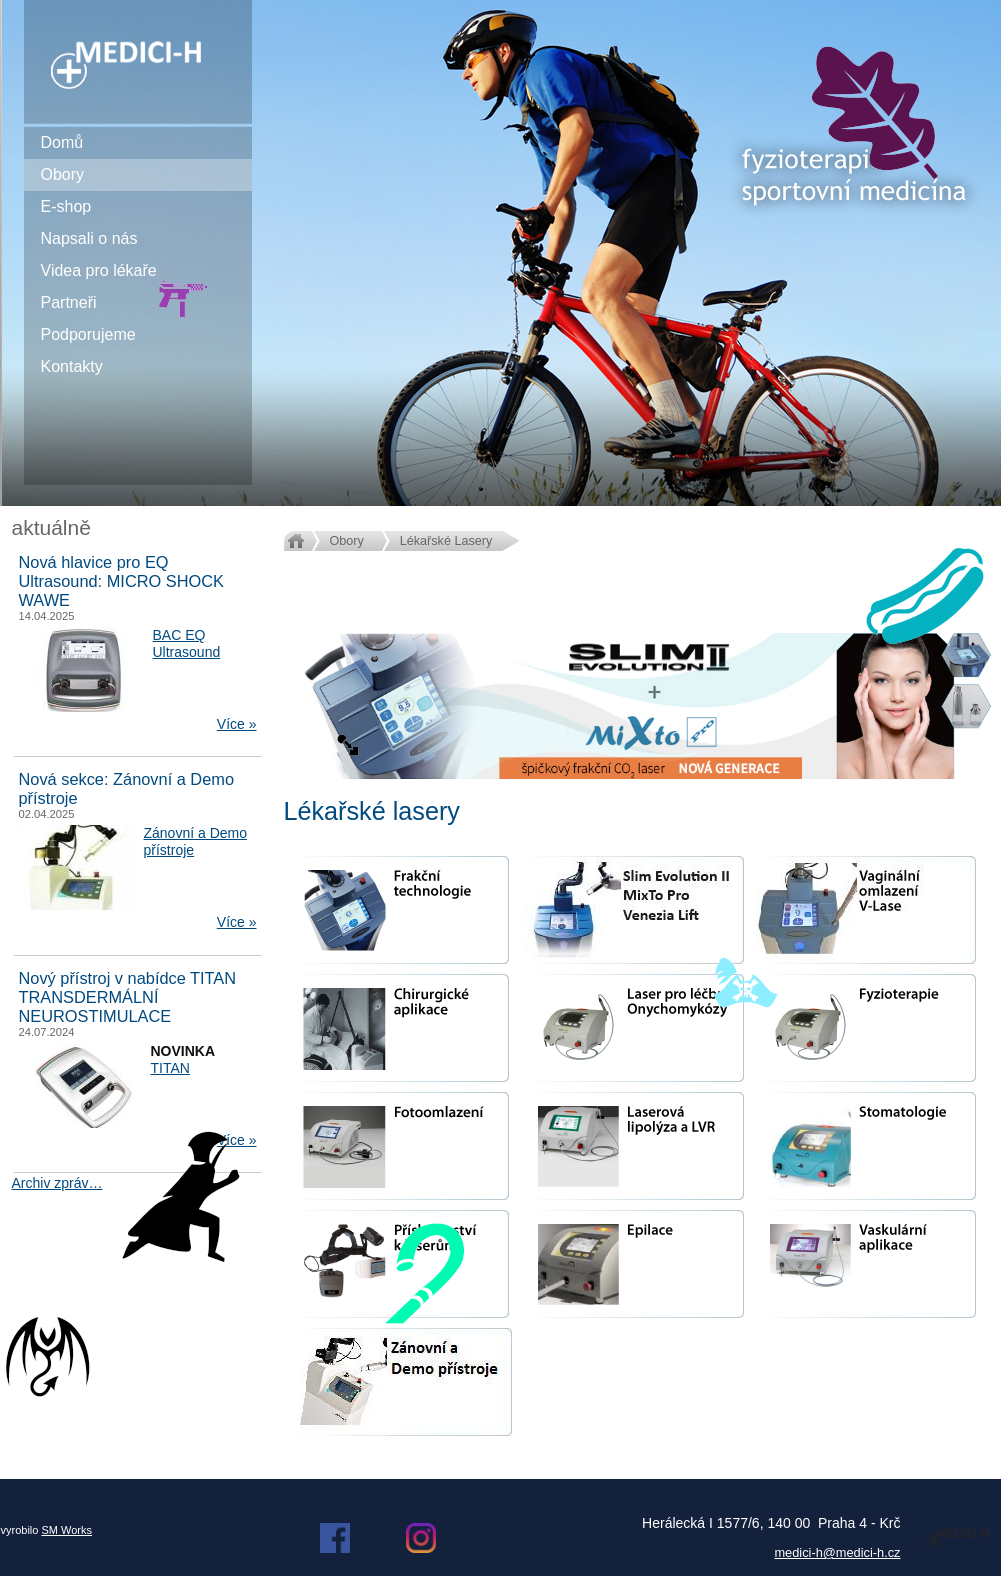 This screenshot has height=1576, width=1001. Describe the element at coordinates (183, 299) in the screenshot. I see `select tec-9 weapon in game inventory` at that location.